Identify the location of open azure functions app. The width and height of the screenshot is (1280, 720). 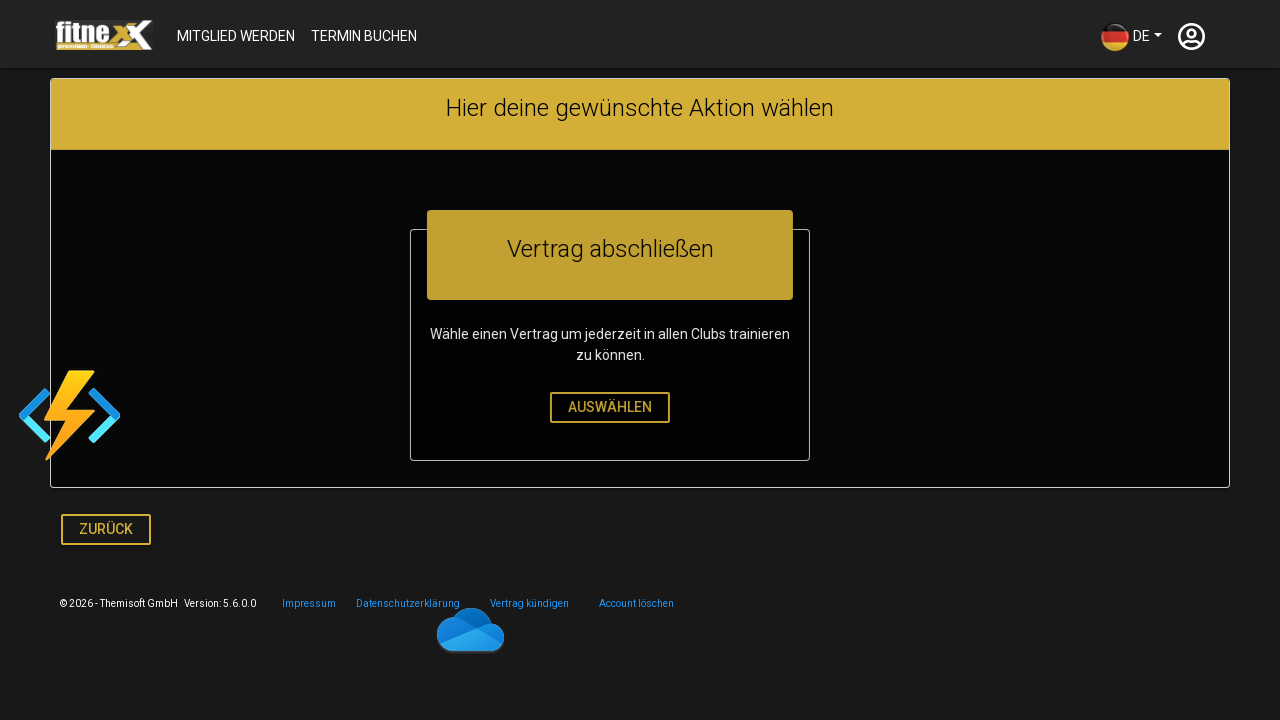
(69, 415).